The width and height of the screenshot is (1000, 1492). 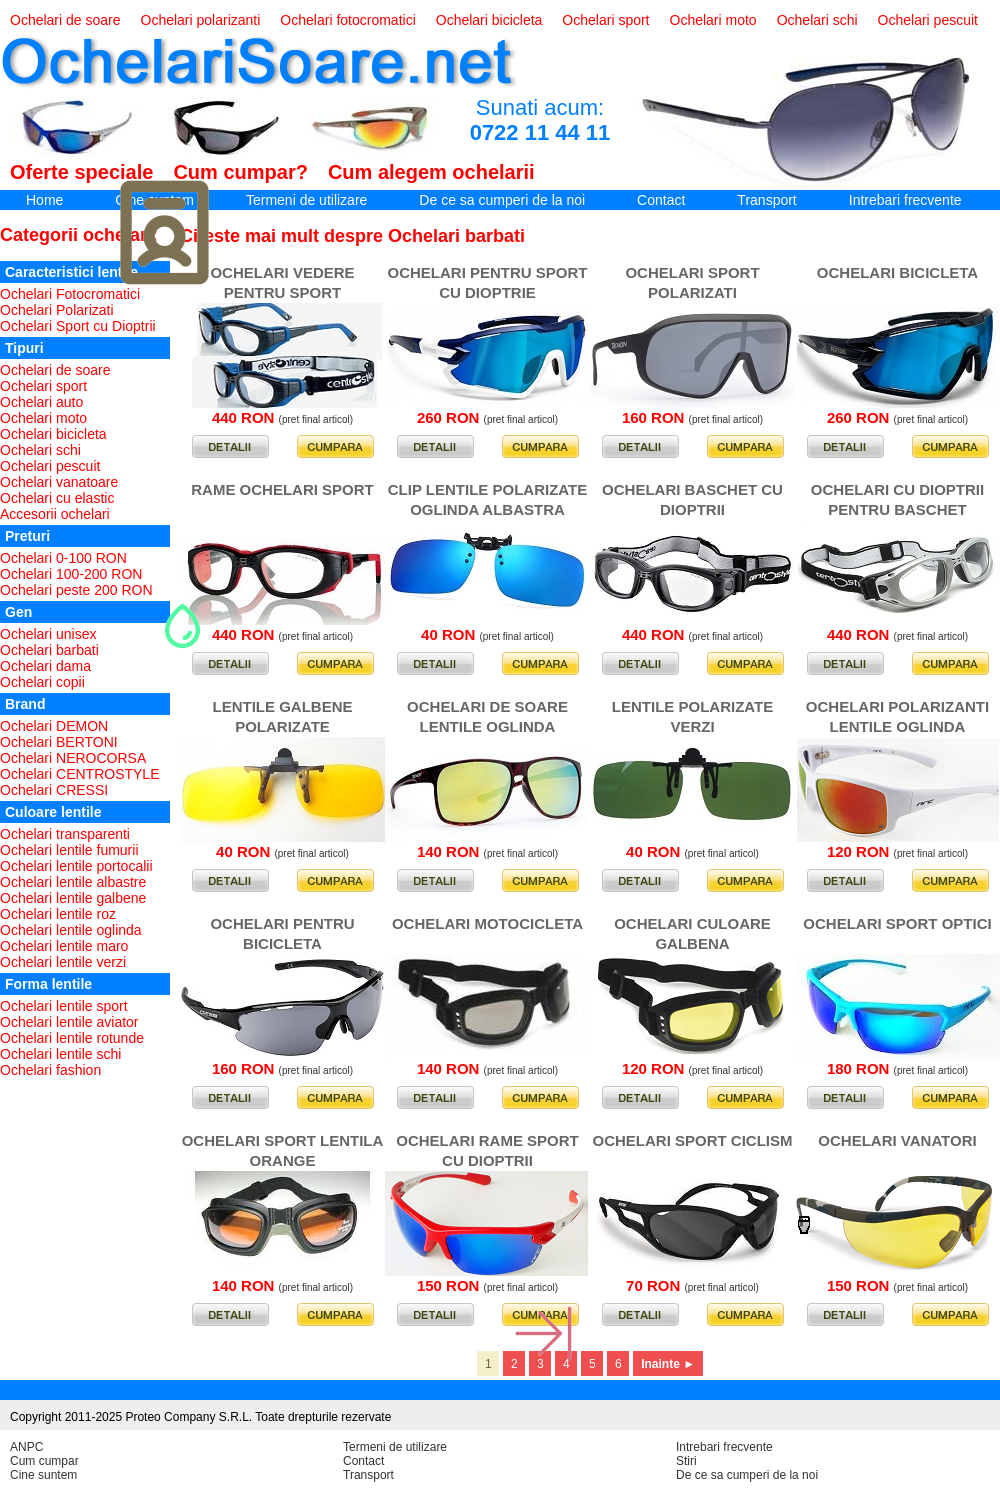 What do you see at coordinates (804, 1225) in the screenshot?
I see `configure HDMI input settings` at bounding box center [804, 1225].